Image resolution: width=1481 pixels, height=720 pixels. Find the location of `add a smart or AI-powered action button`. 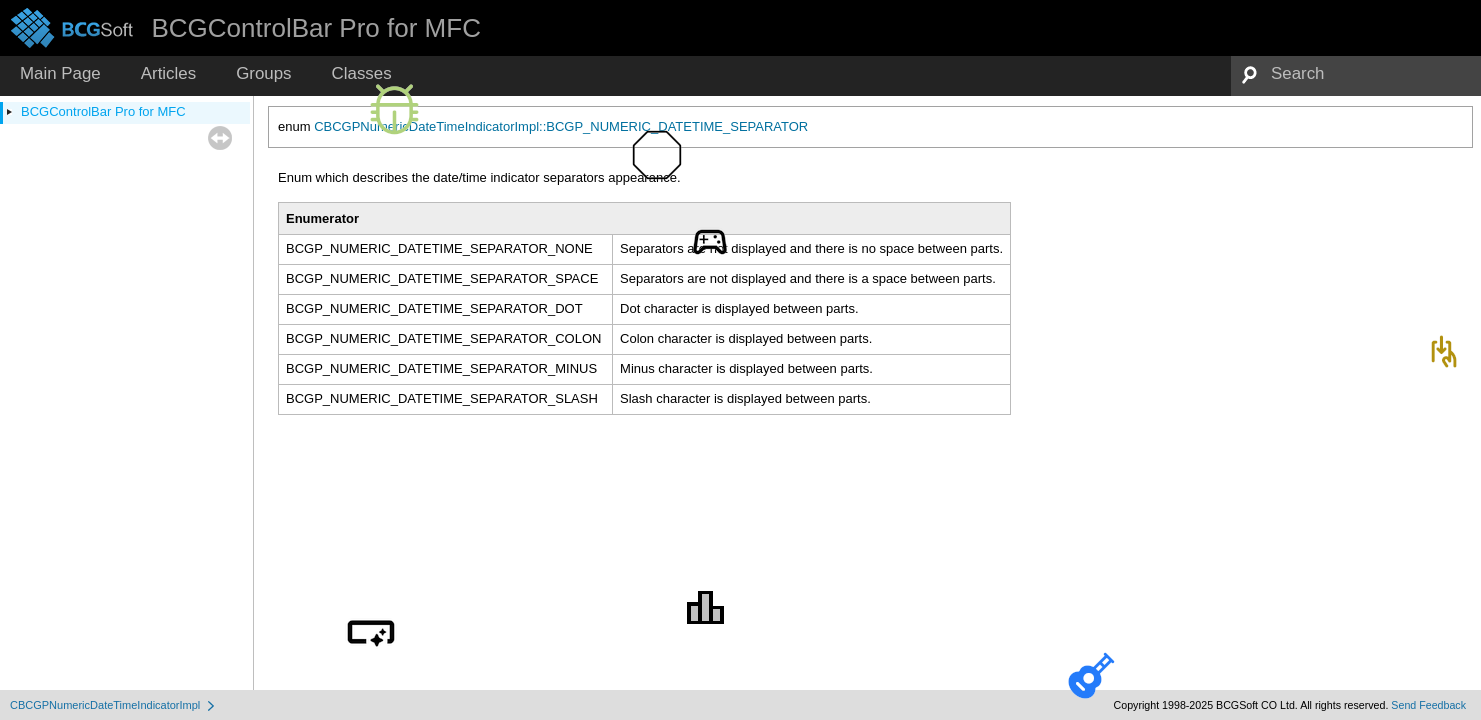

add a smart or AI-powered action button is located at coordinates (371, 632).